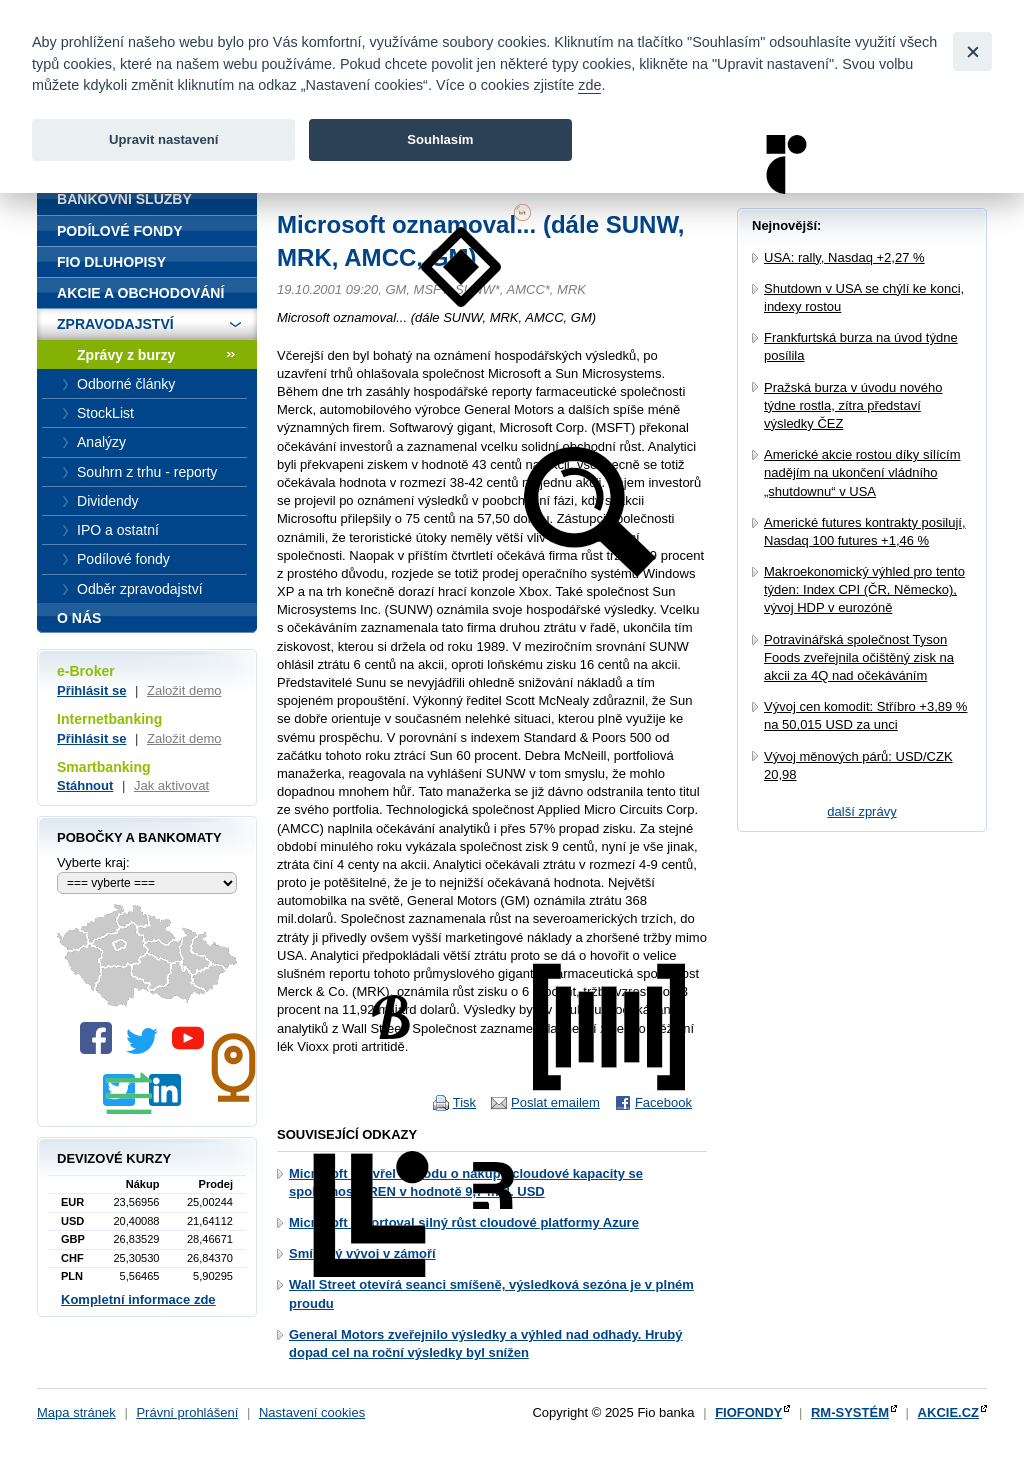 This screenshot has height=1467, width=1024. What do you see at coordinates (233, 1067) in the screenshot?
I see `access webcam settings` at bounding box center [233, 1067].